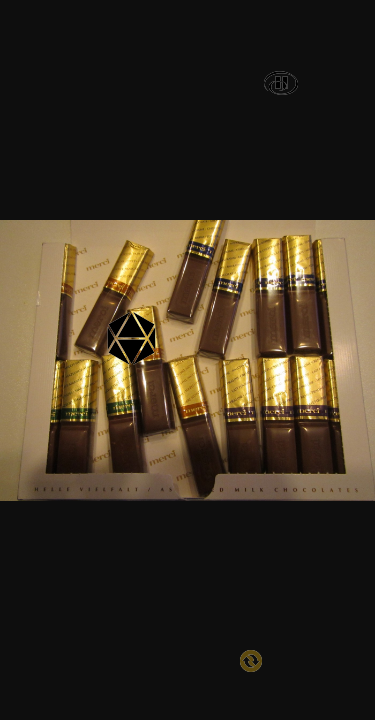 This screenshot has width=375, height=720. What do you see at coordinates (281, 83) in the screenshot?
I see `hilton hotels and resorts logo` at bounding box center [281, 83].